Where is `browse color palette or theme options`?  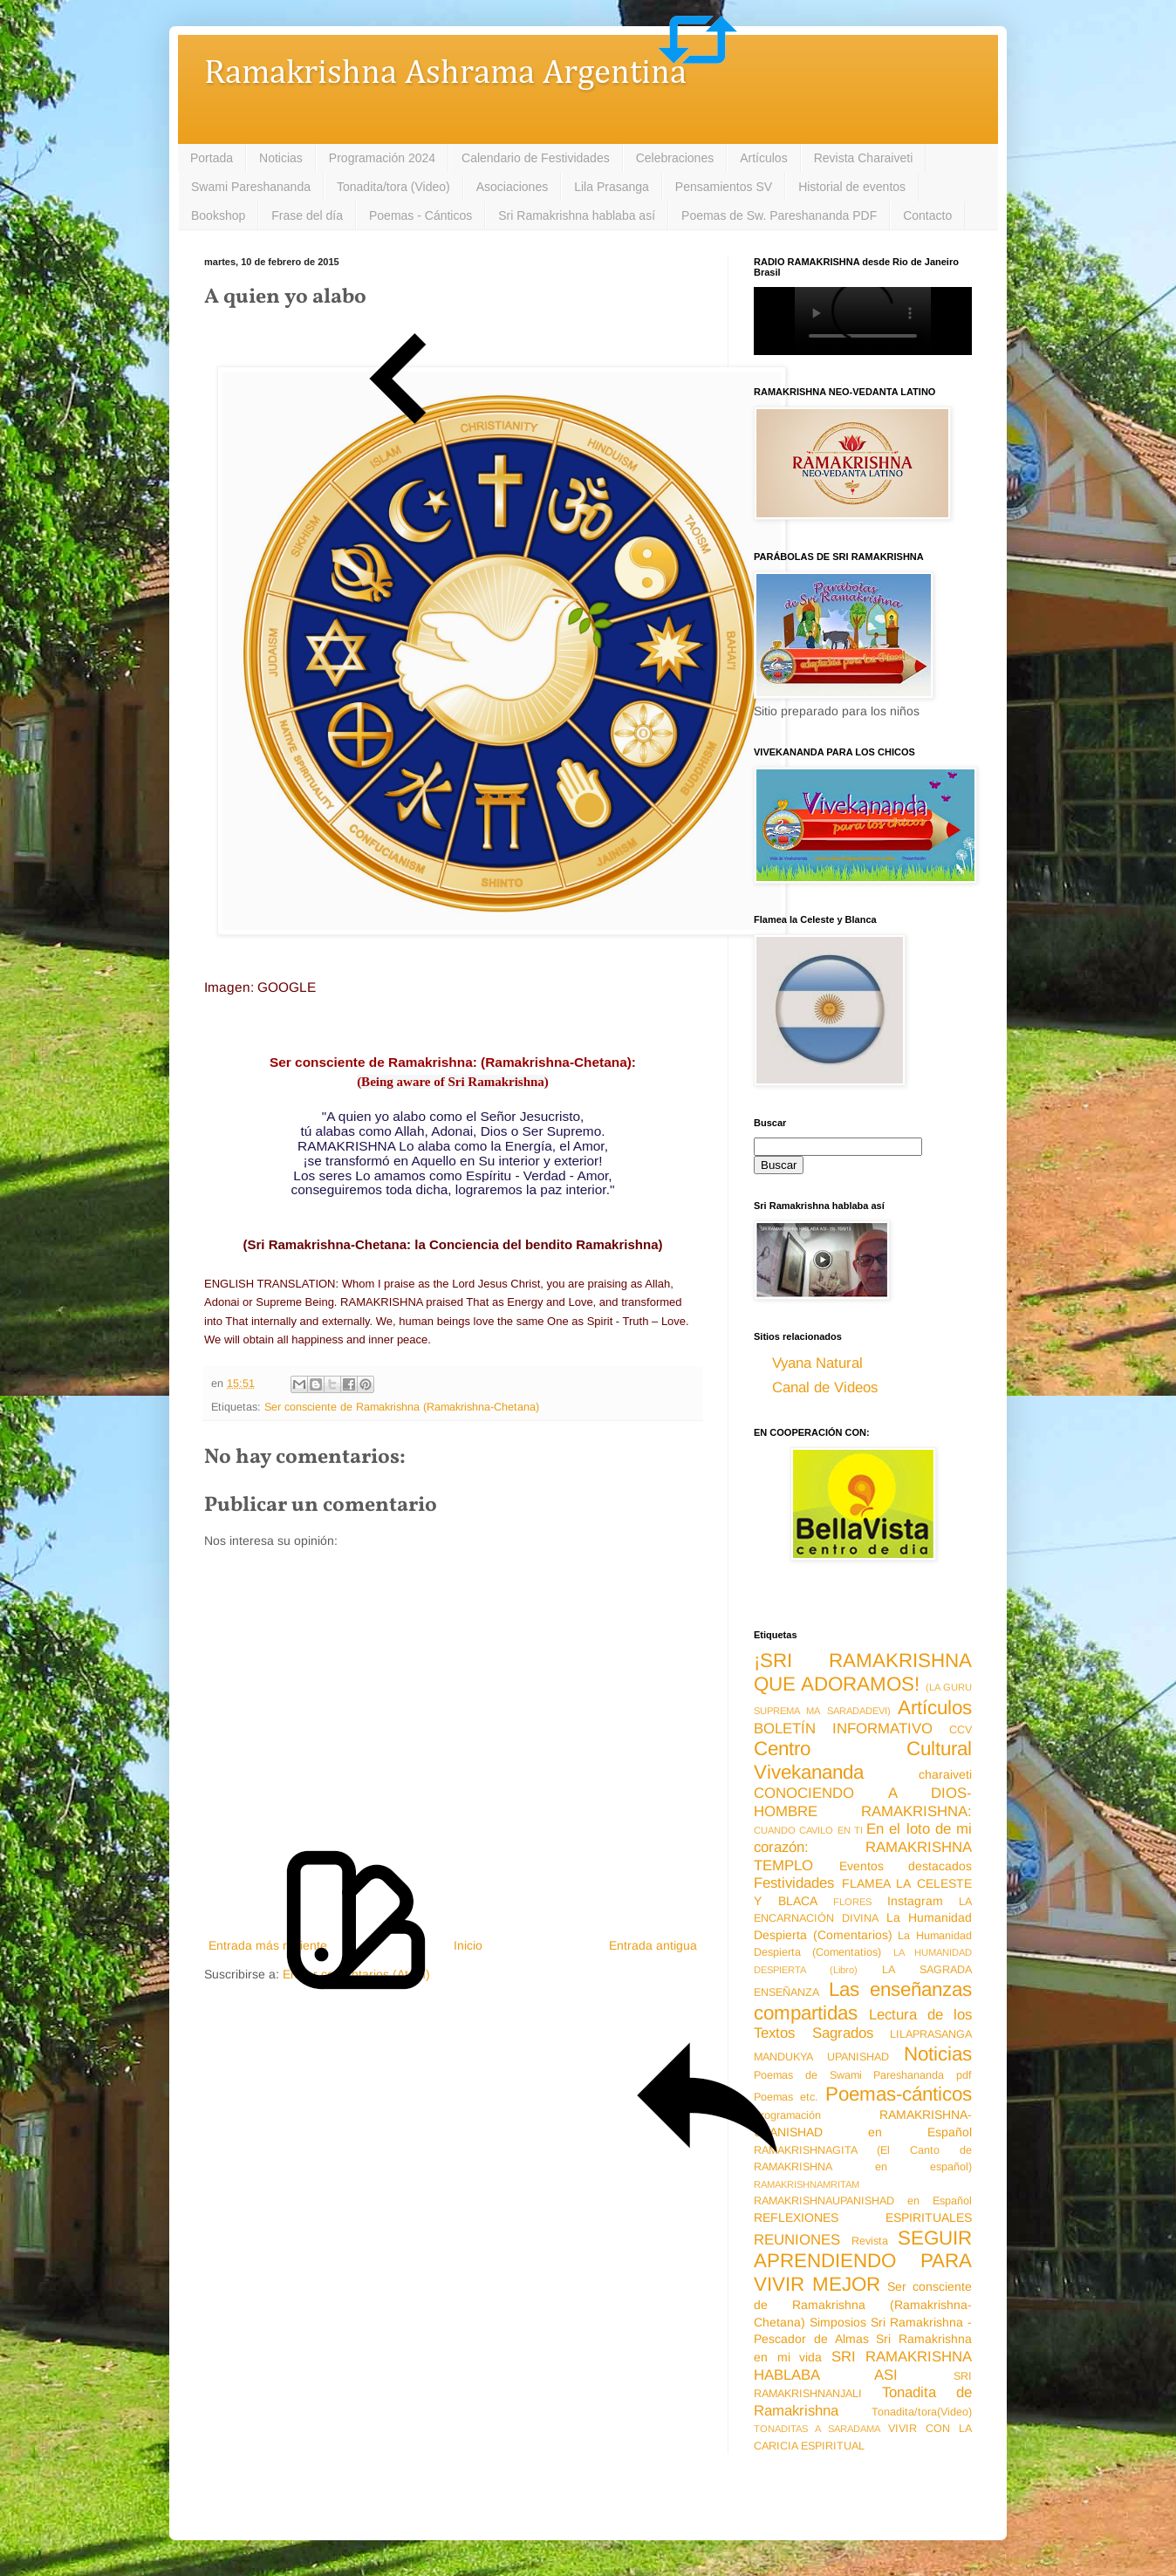
browse color palette or theme options is located at coordinates (356, 1920).